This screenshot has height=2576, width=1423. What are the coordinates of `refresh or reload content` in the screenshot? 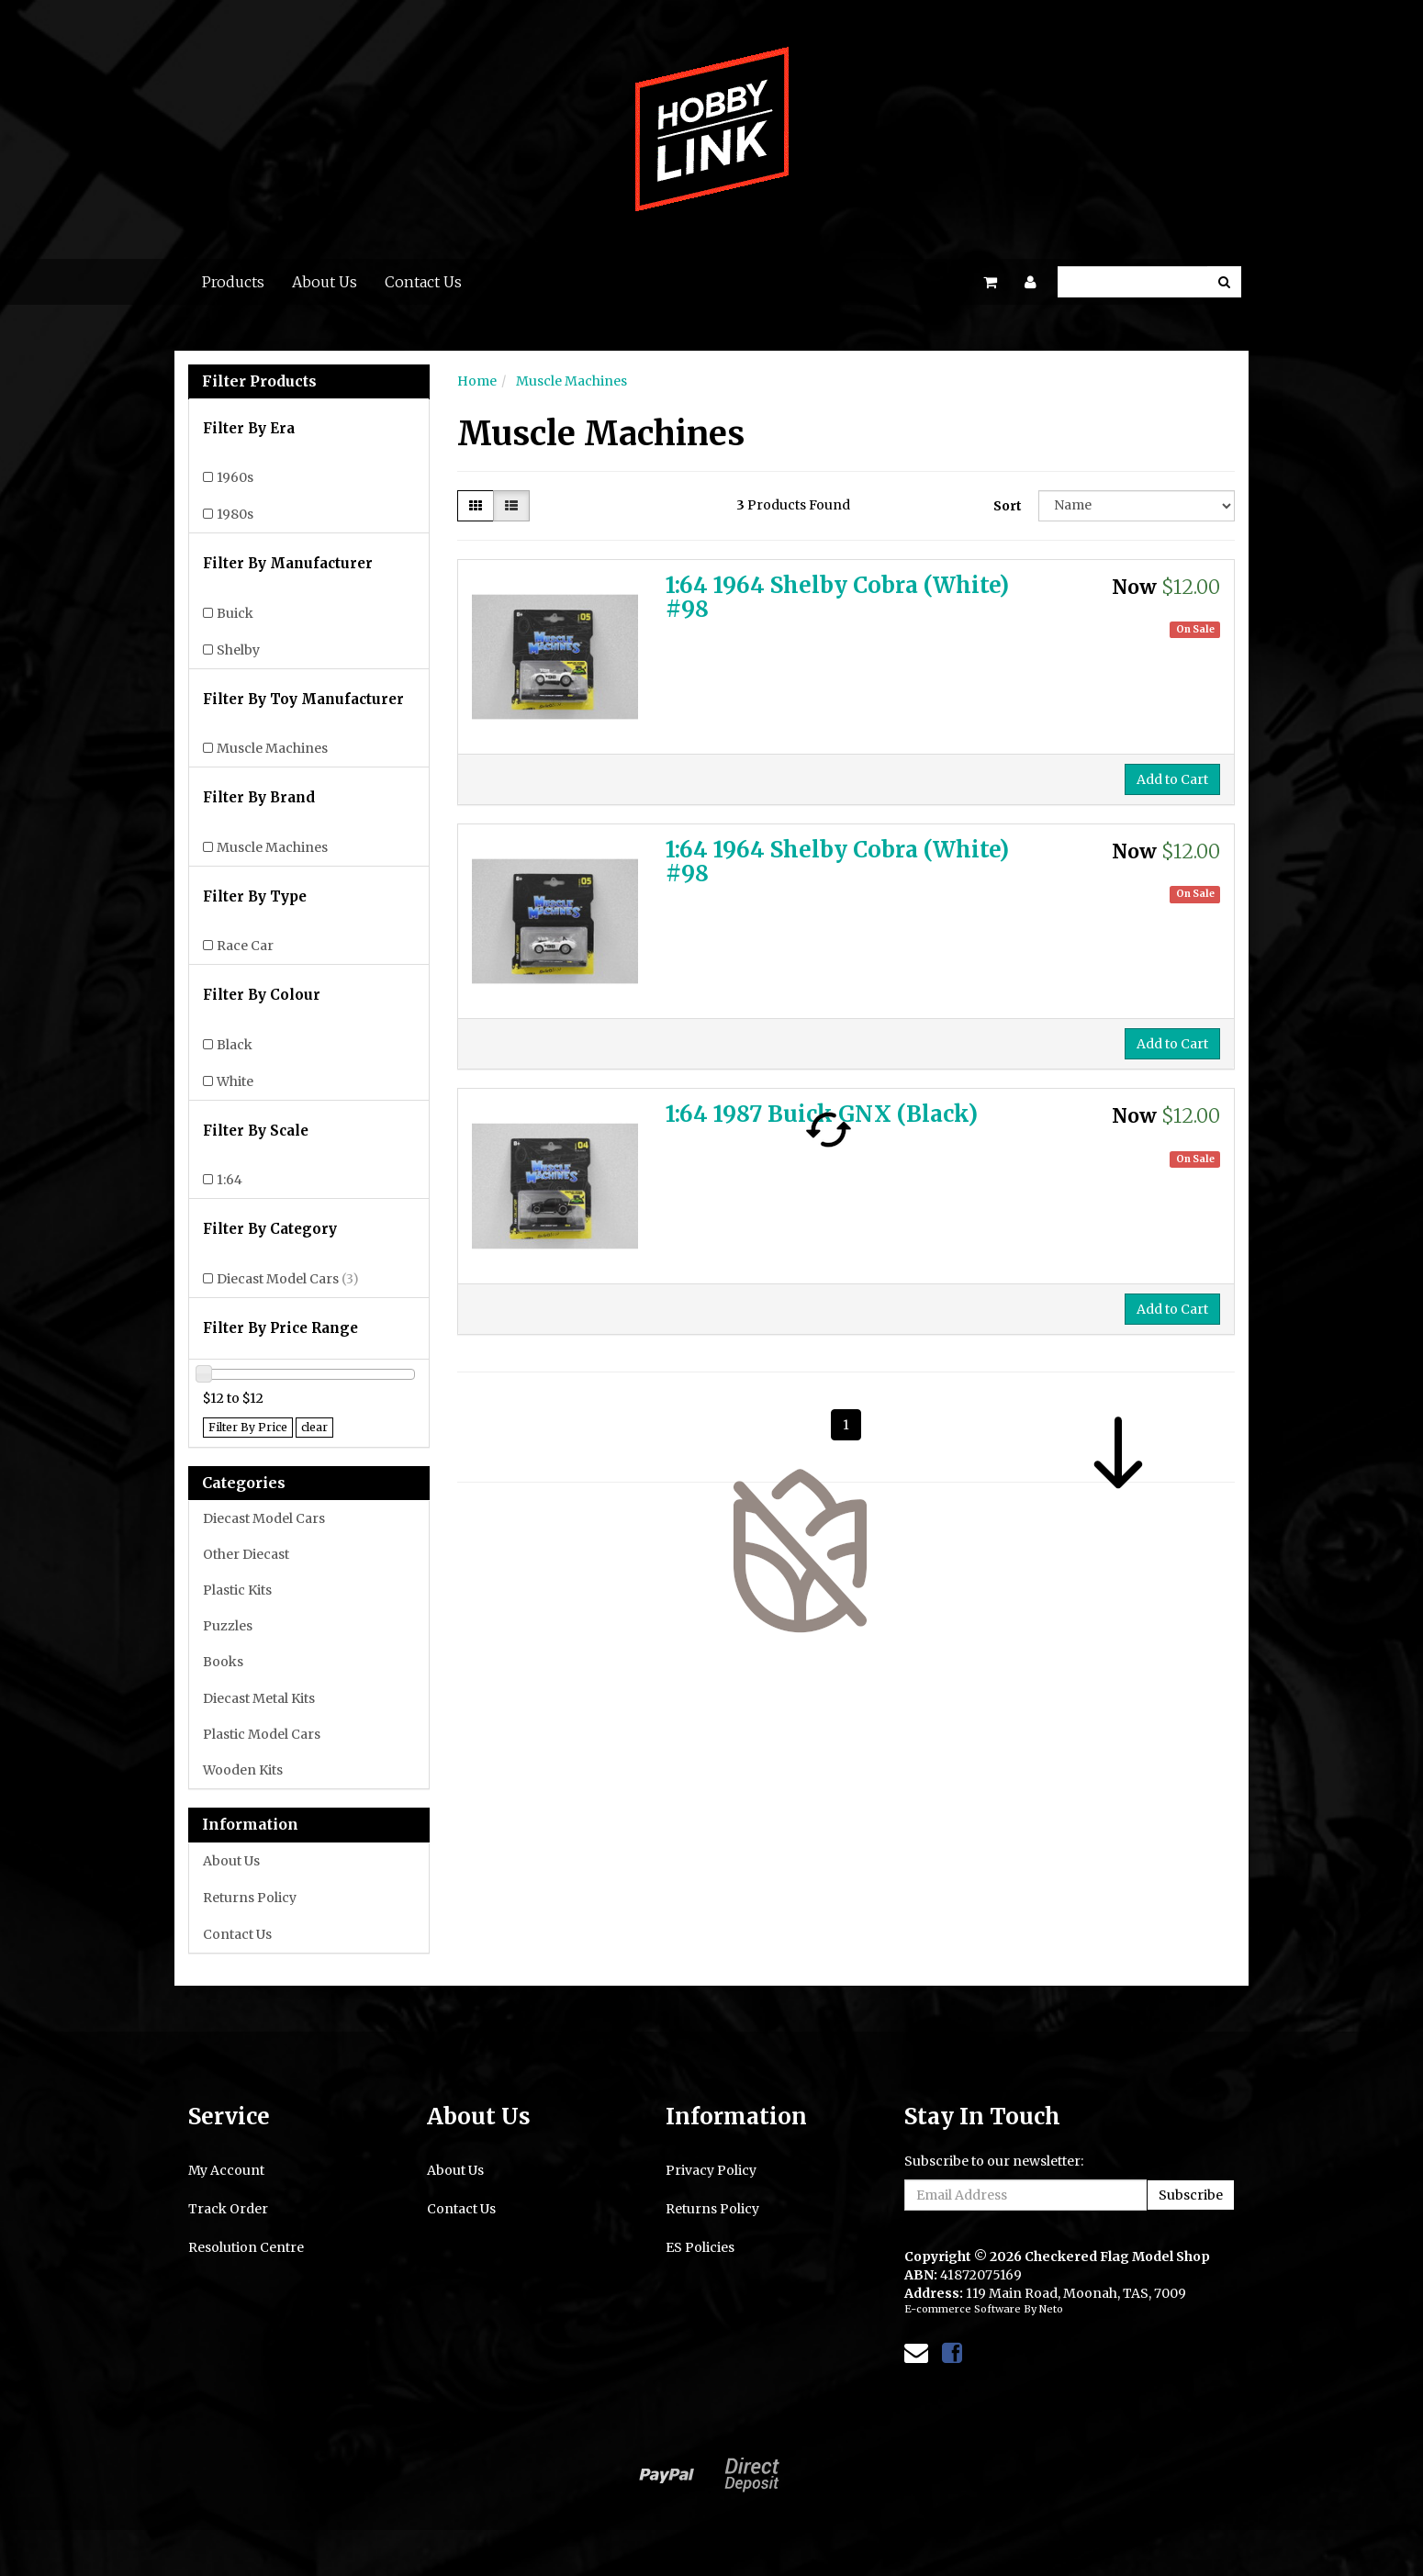 It's located at (828, 1129).